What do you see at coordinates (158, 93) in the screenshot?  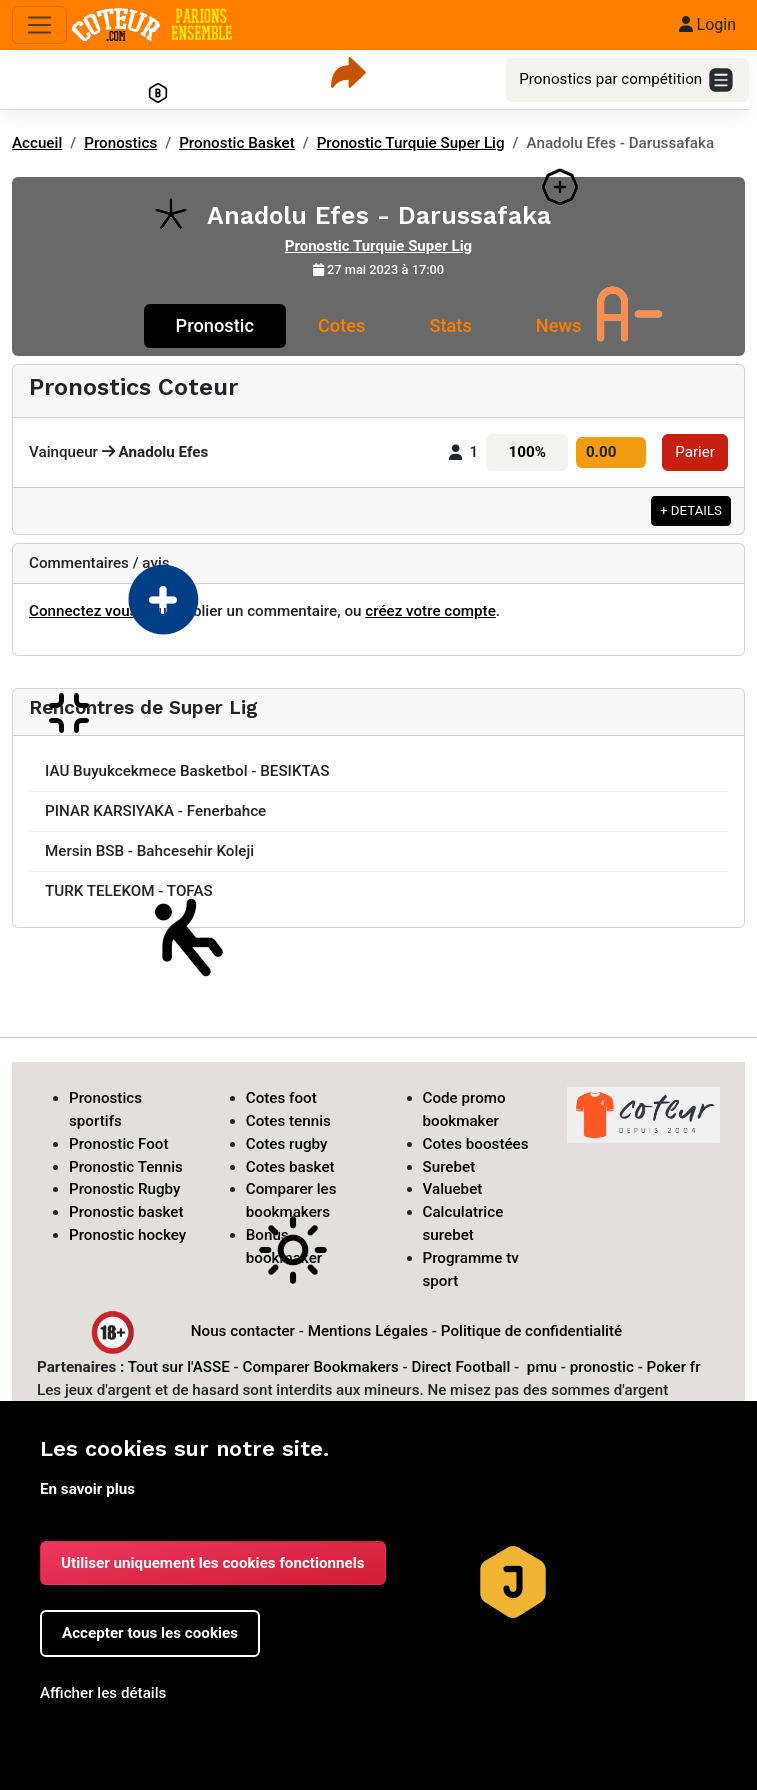 I see `indicates a "B" tier or category designation` at bounding box center [158, 93].